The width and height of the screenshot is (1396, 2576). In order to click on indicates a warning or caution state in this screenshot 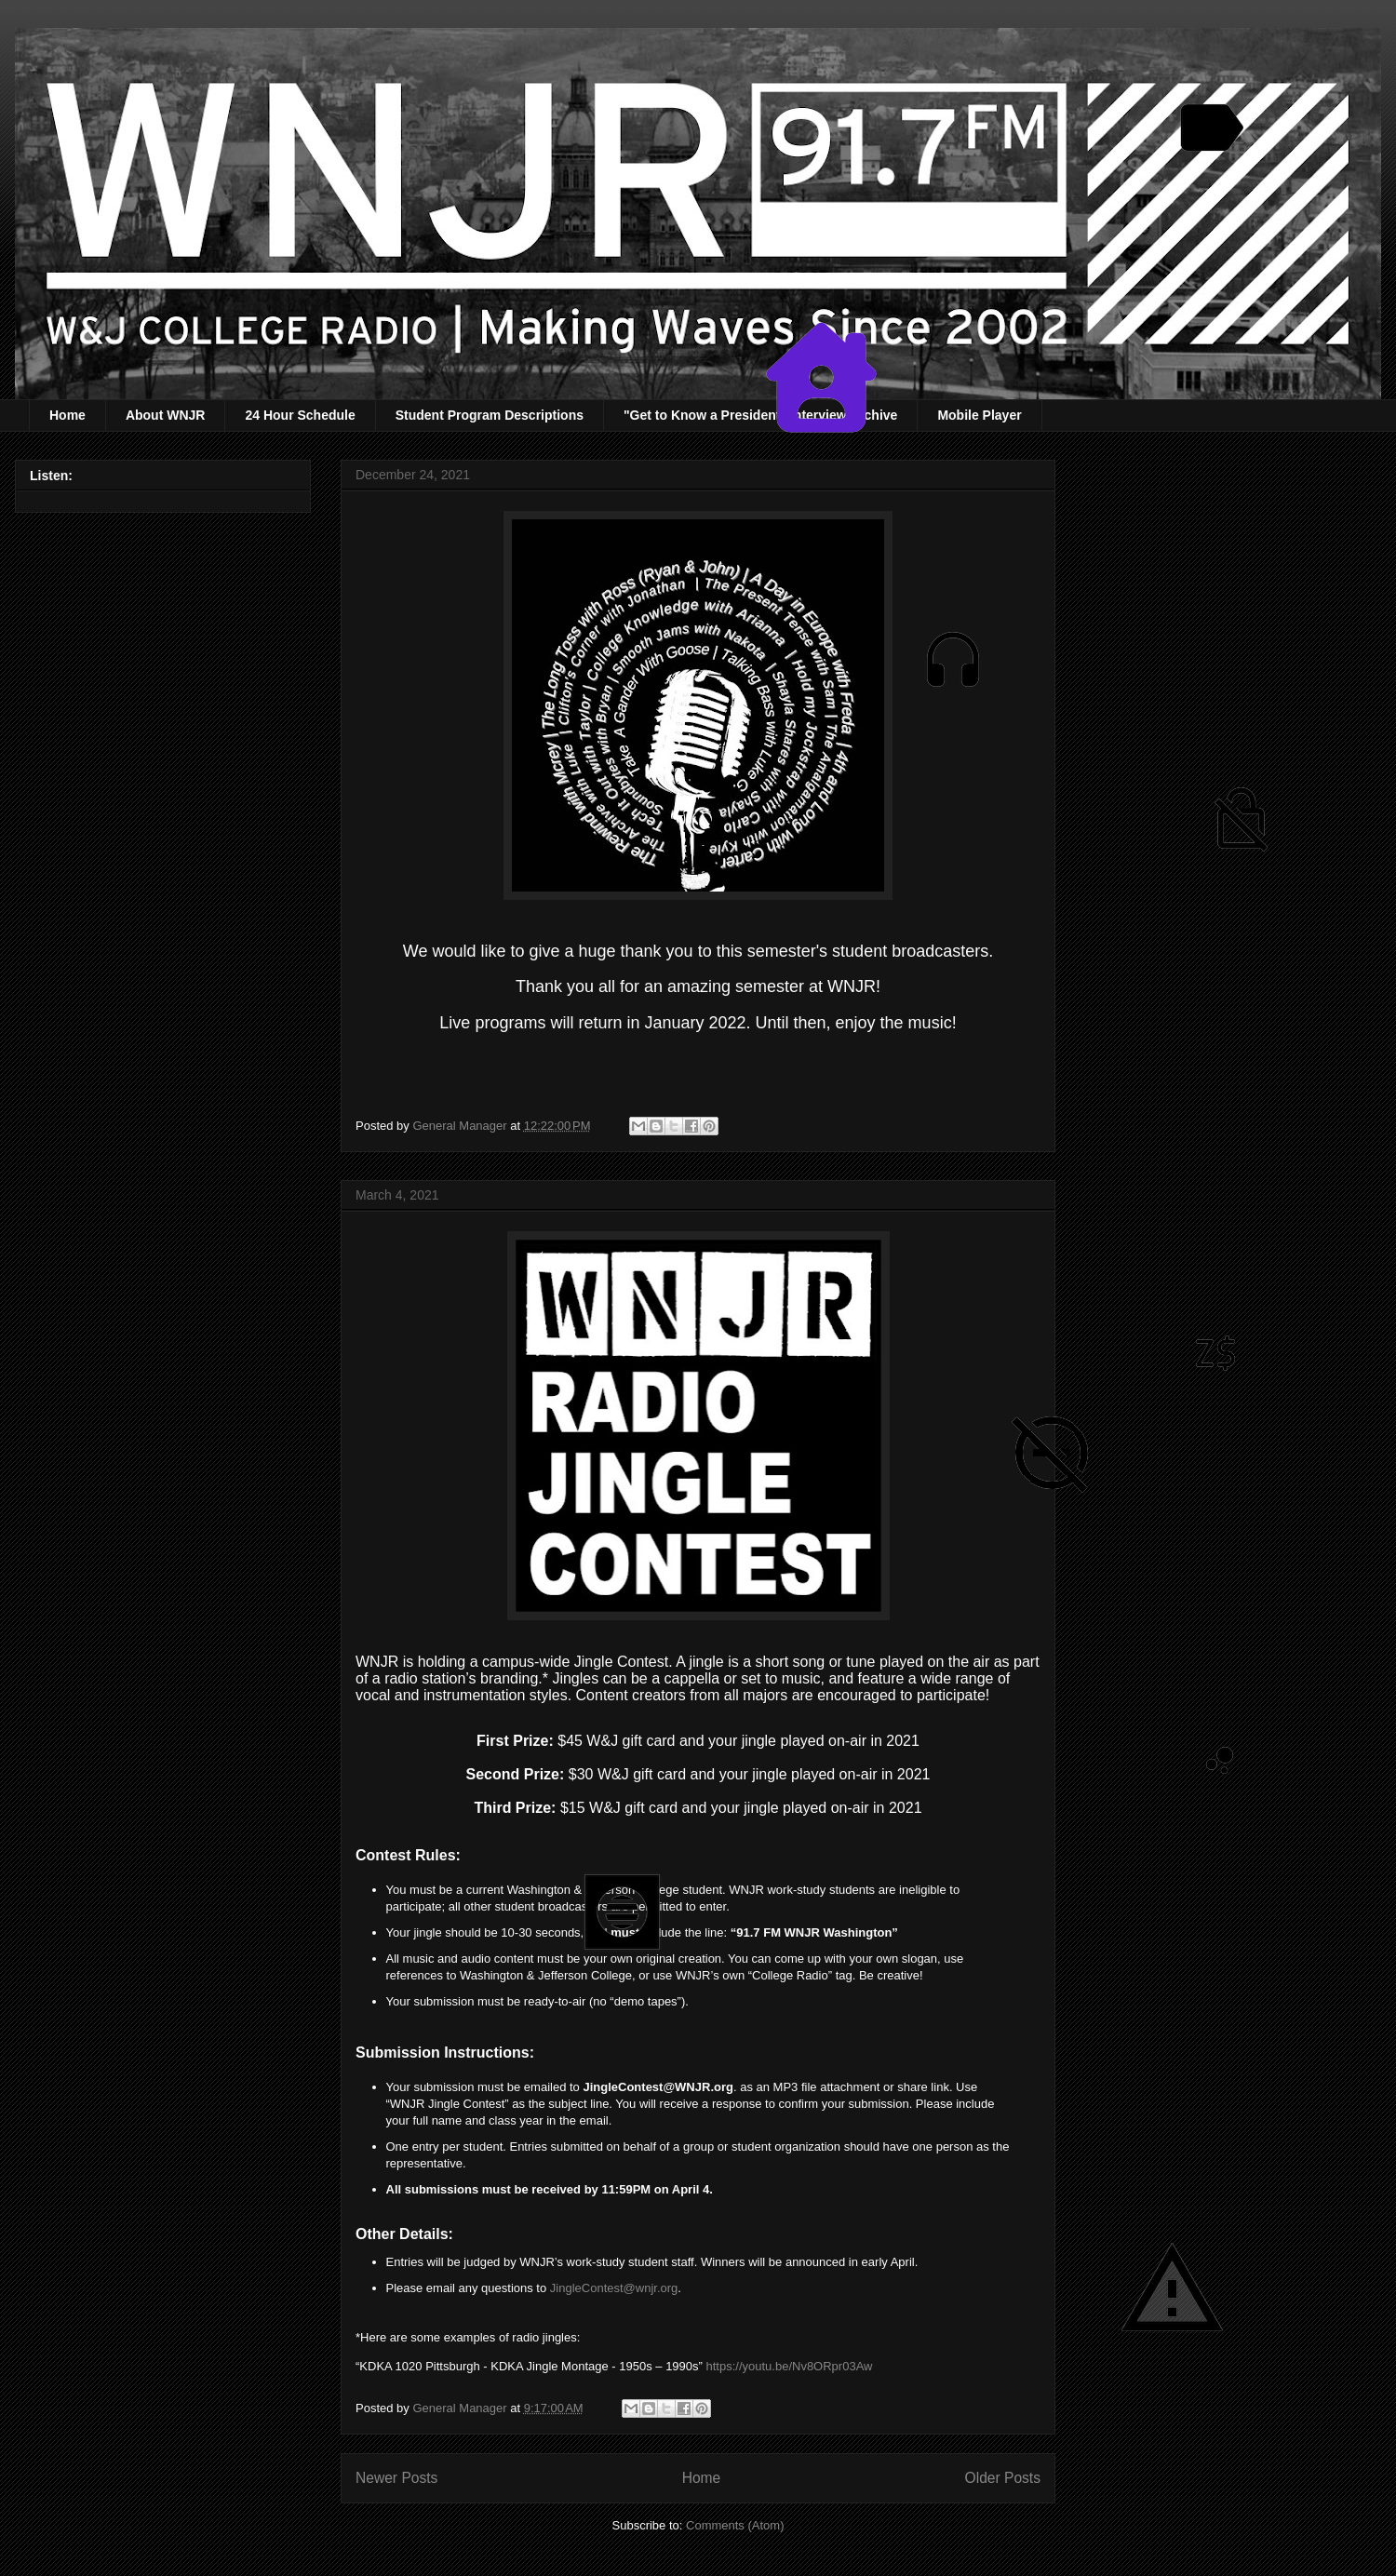, I will do `click(1172, 2288)`.